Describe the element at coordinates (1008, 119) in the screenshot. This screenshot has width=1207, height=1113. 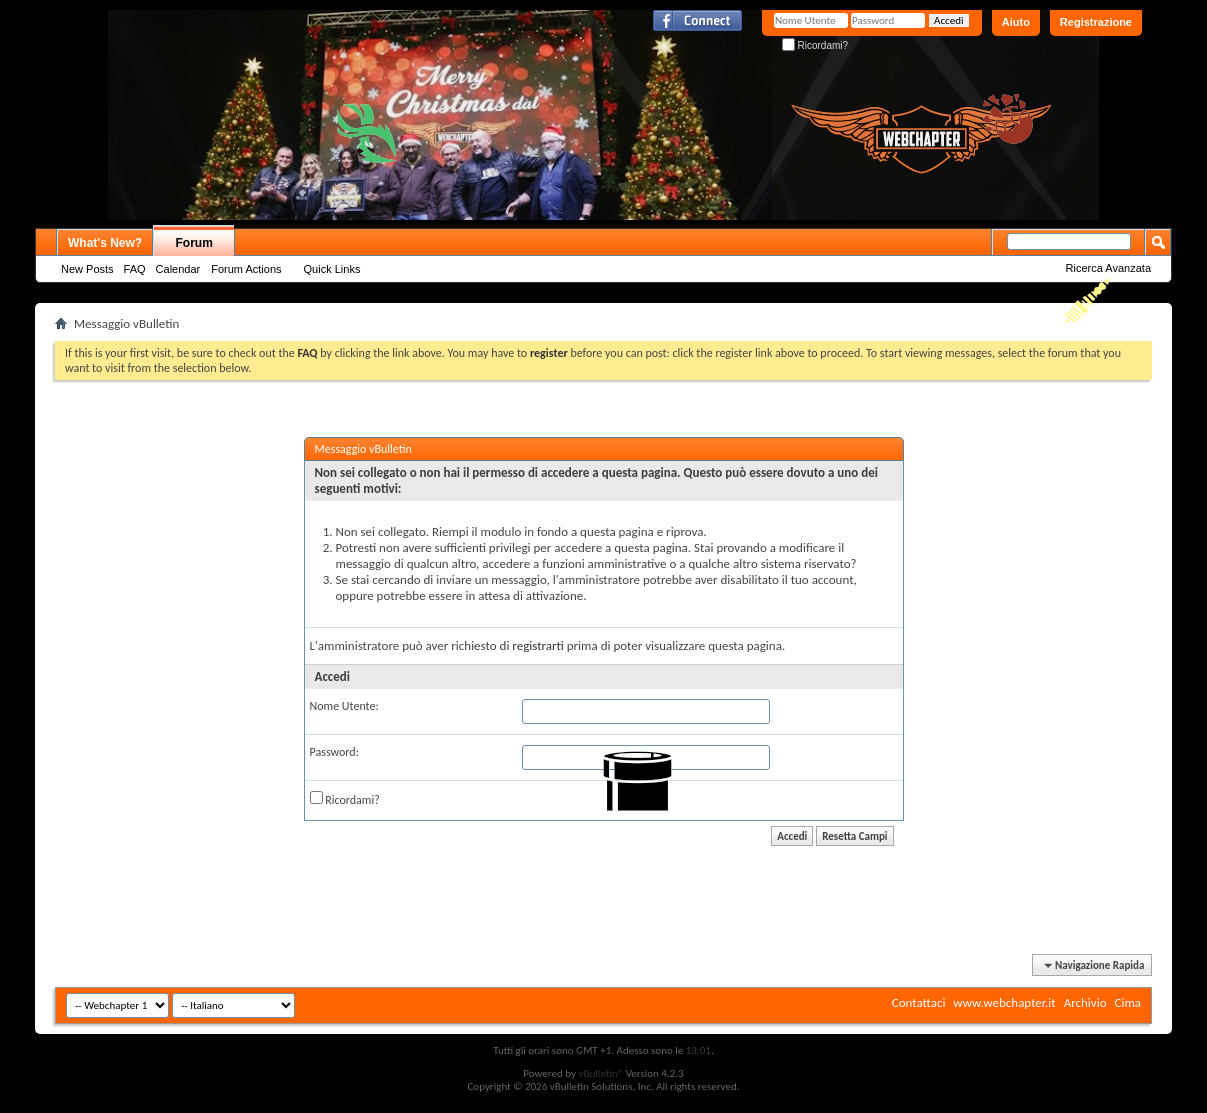
I see `indicates a destructible object or breakable item` at that location.